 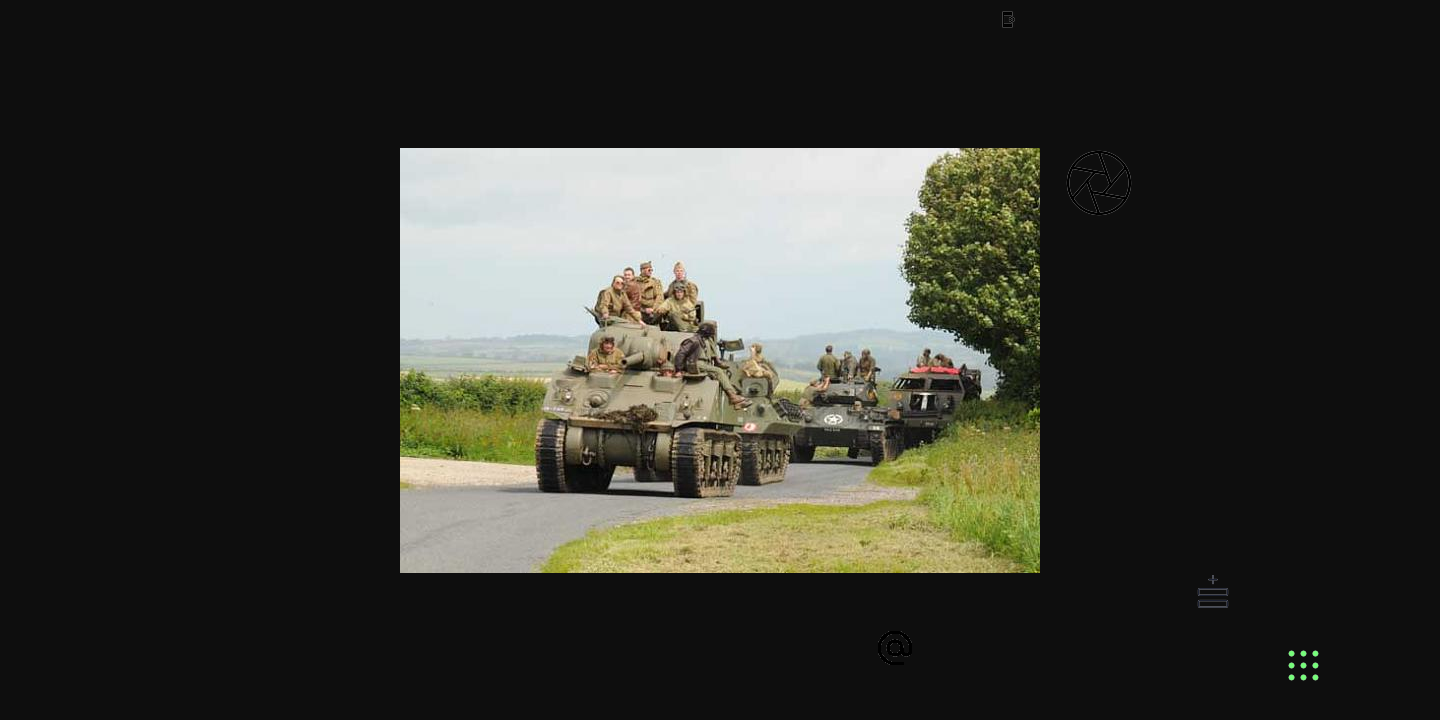 I want to click on adjust camera aperture settings, so click(x=1099, y=183).